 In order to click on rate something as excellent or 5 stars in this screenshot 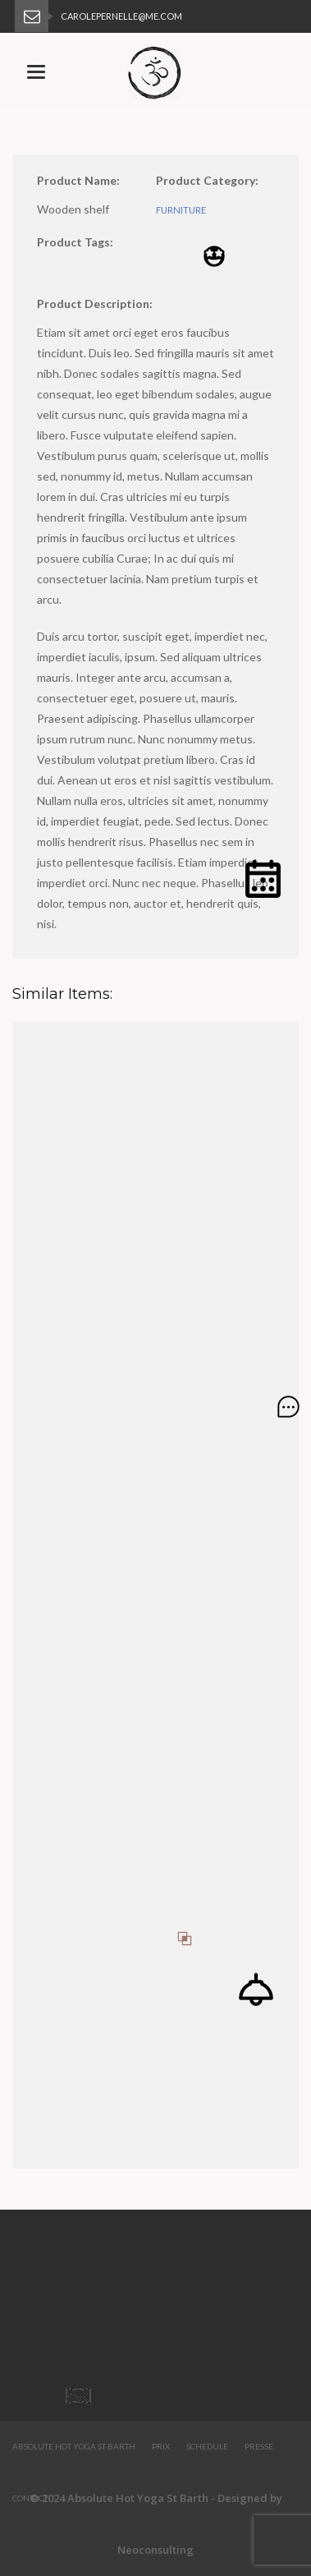, I will do `click(214, 256)`.